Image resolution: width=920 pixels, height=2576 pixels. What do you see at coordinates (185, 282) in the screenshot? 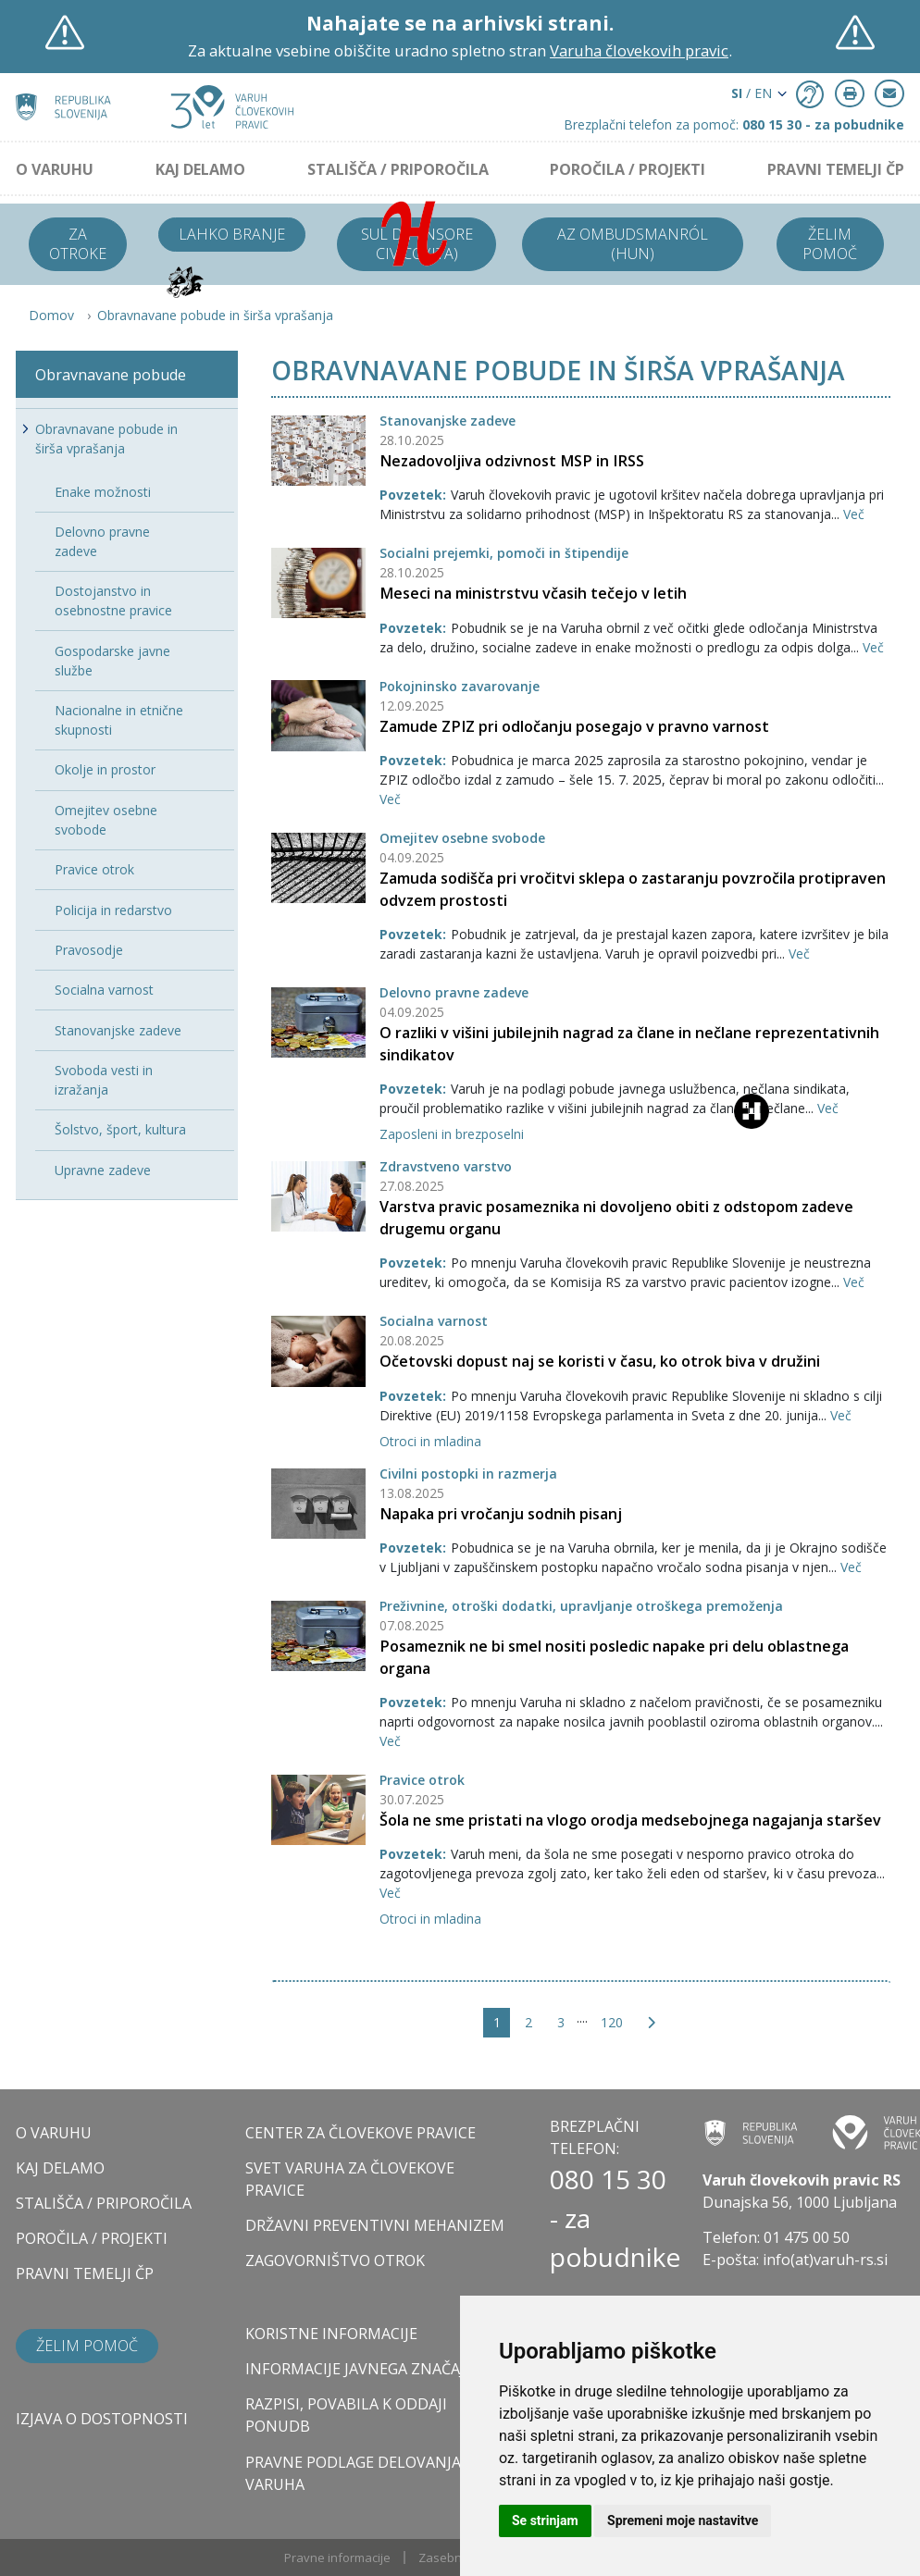
I see `visit furaffinity website` at bounding box center [185, 282].